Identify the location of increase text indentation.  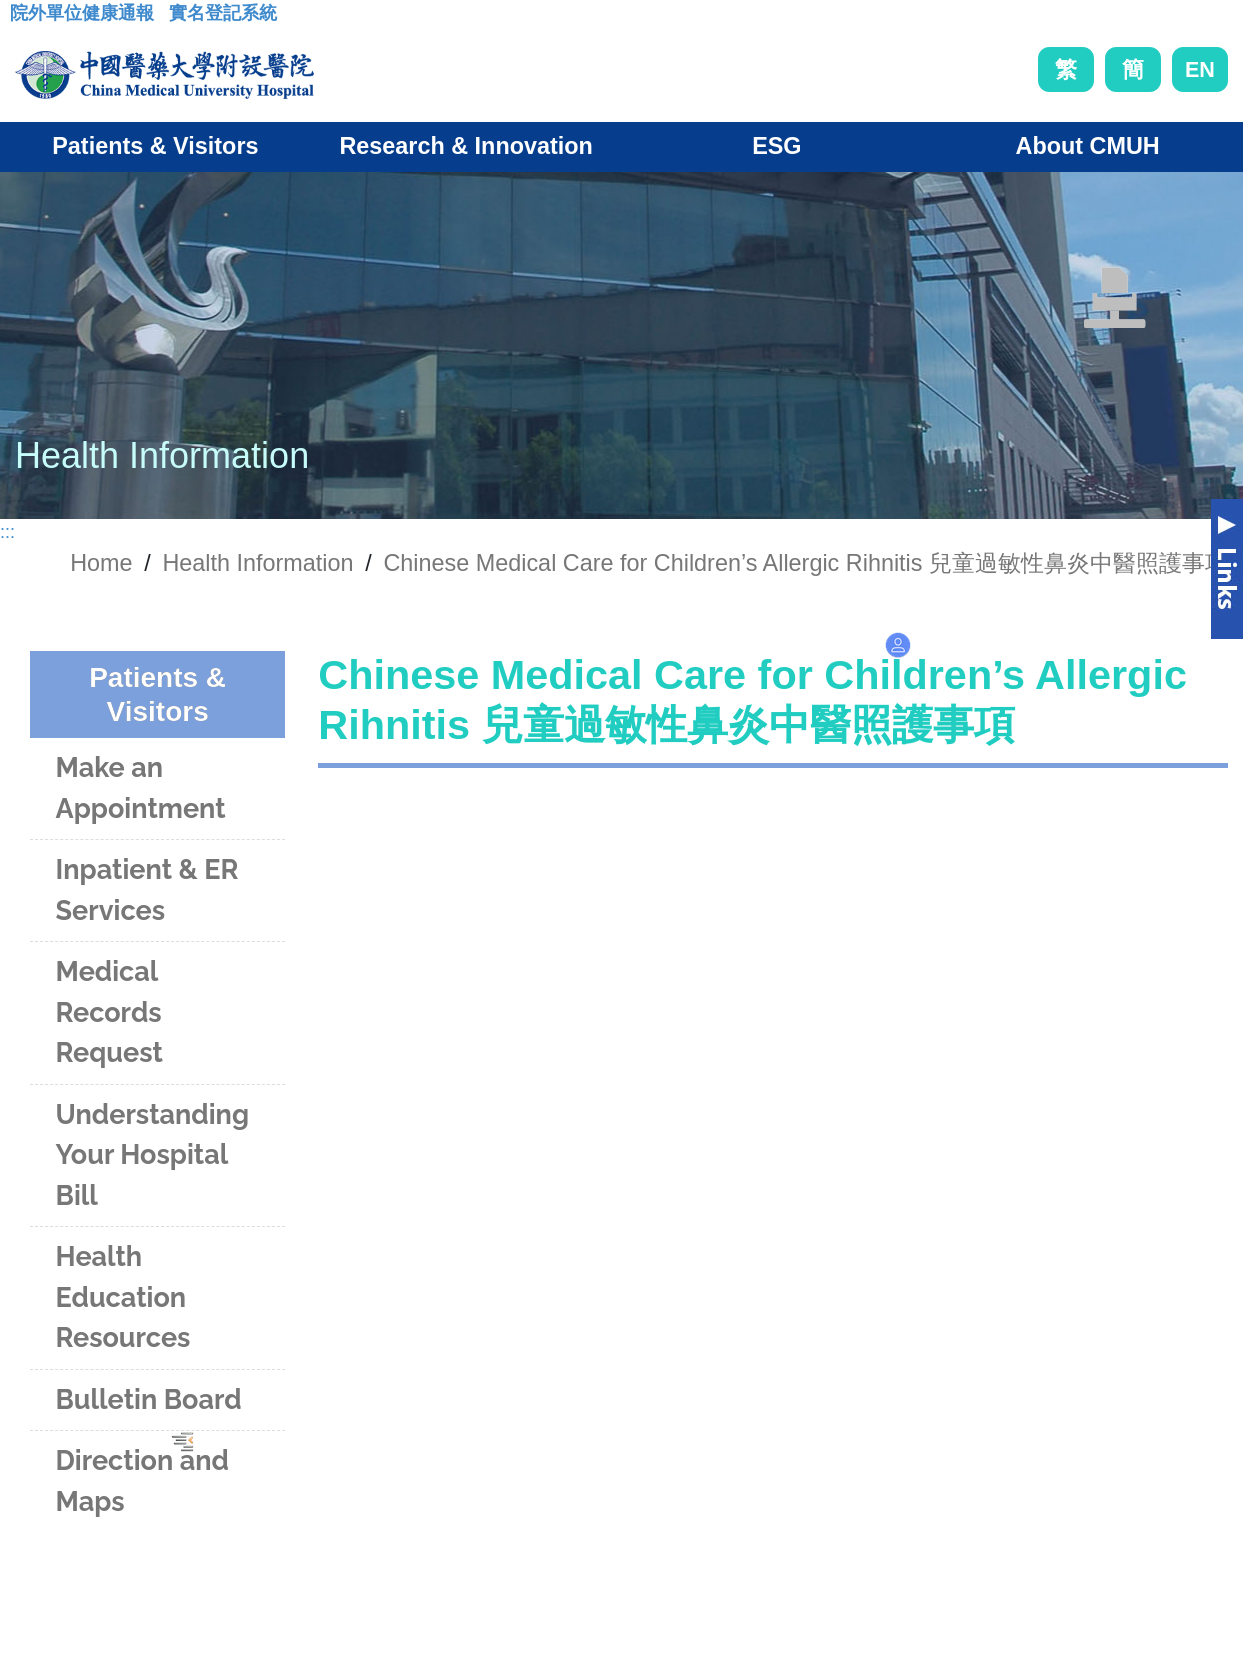
(182, 1442).